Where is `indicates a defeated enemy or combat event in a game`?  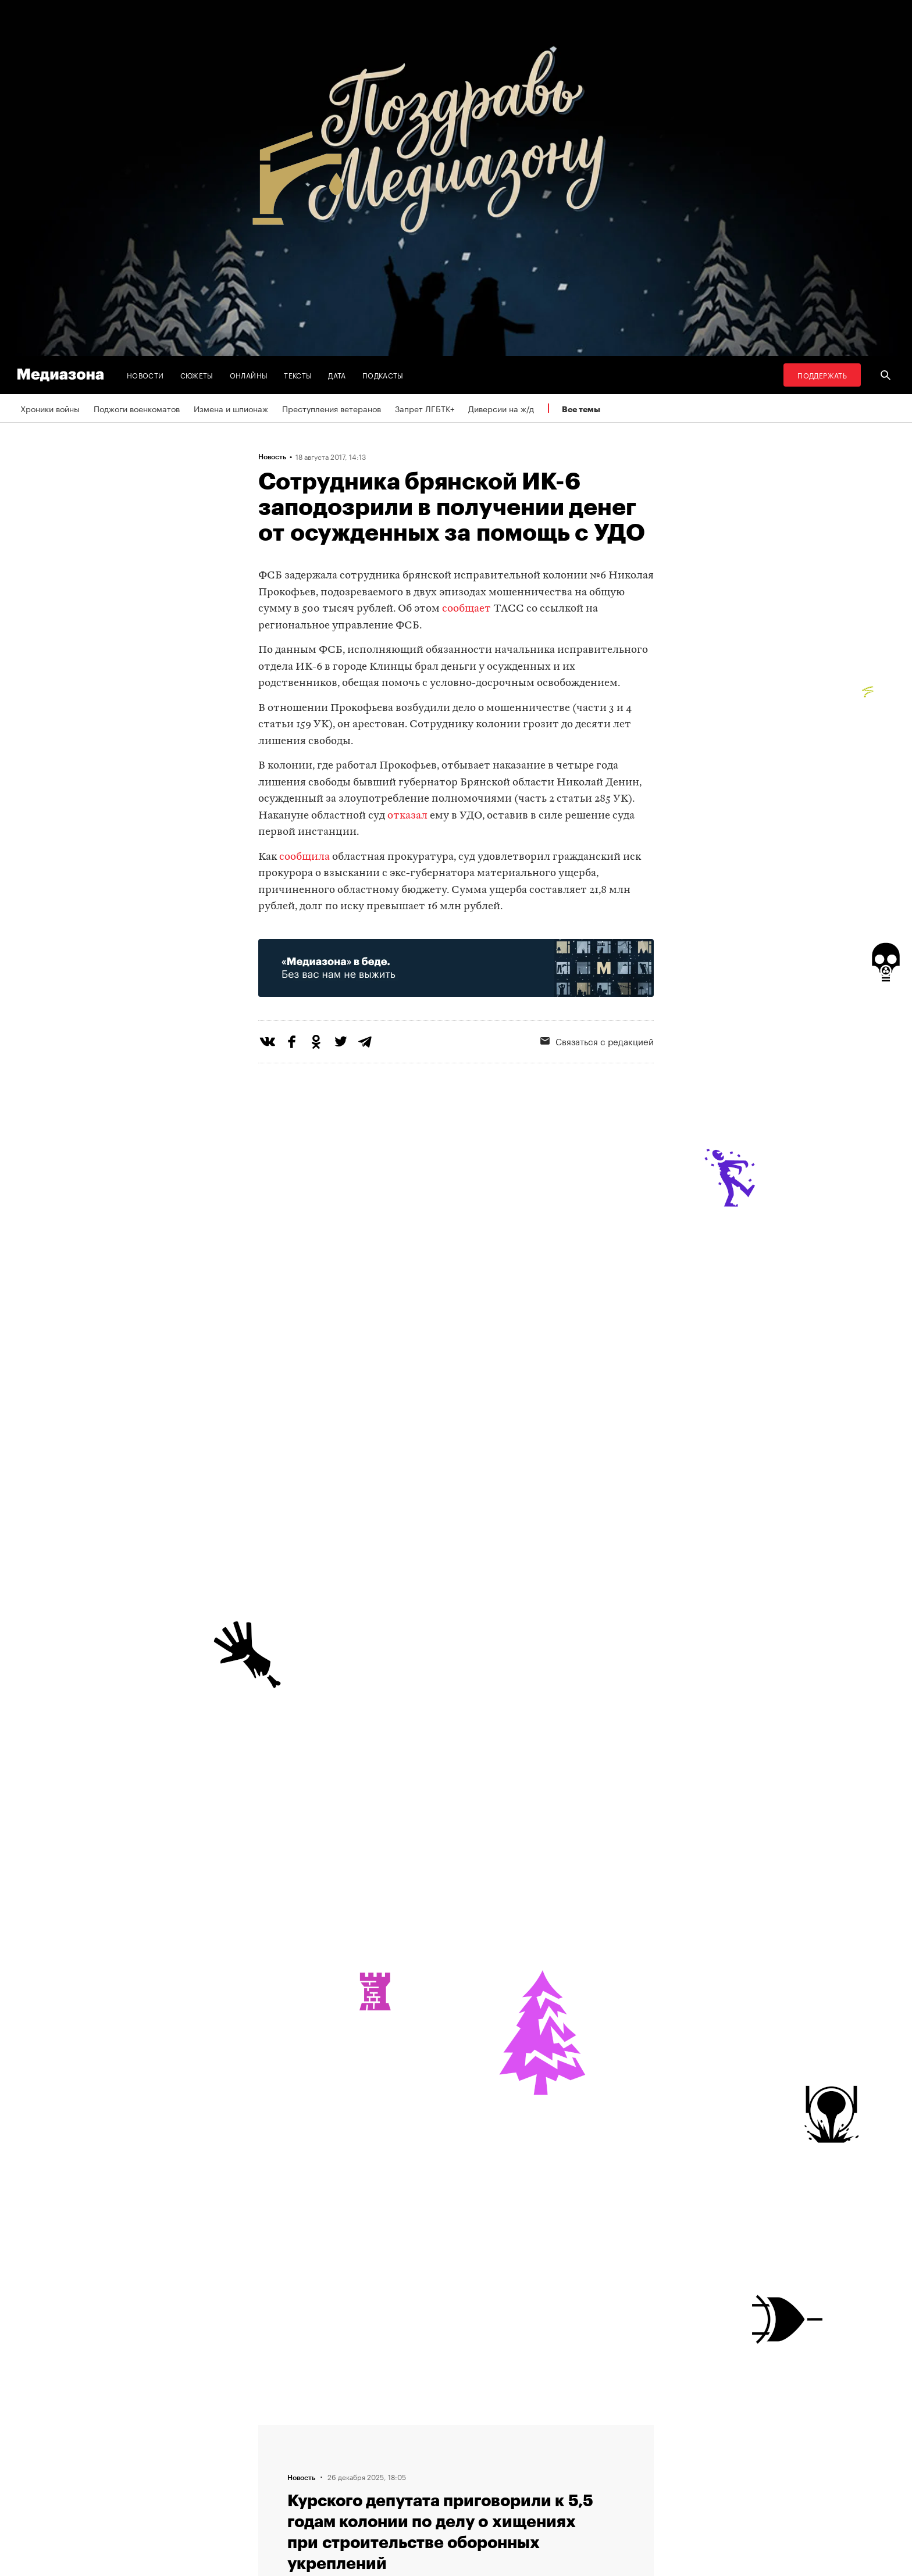 indicates a defeated enemy or combat event in a game is located at coordinates (247, 1655).